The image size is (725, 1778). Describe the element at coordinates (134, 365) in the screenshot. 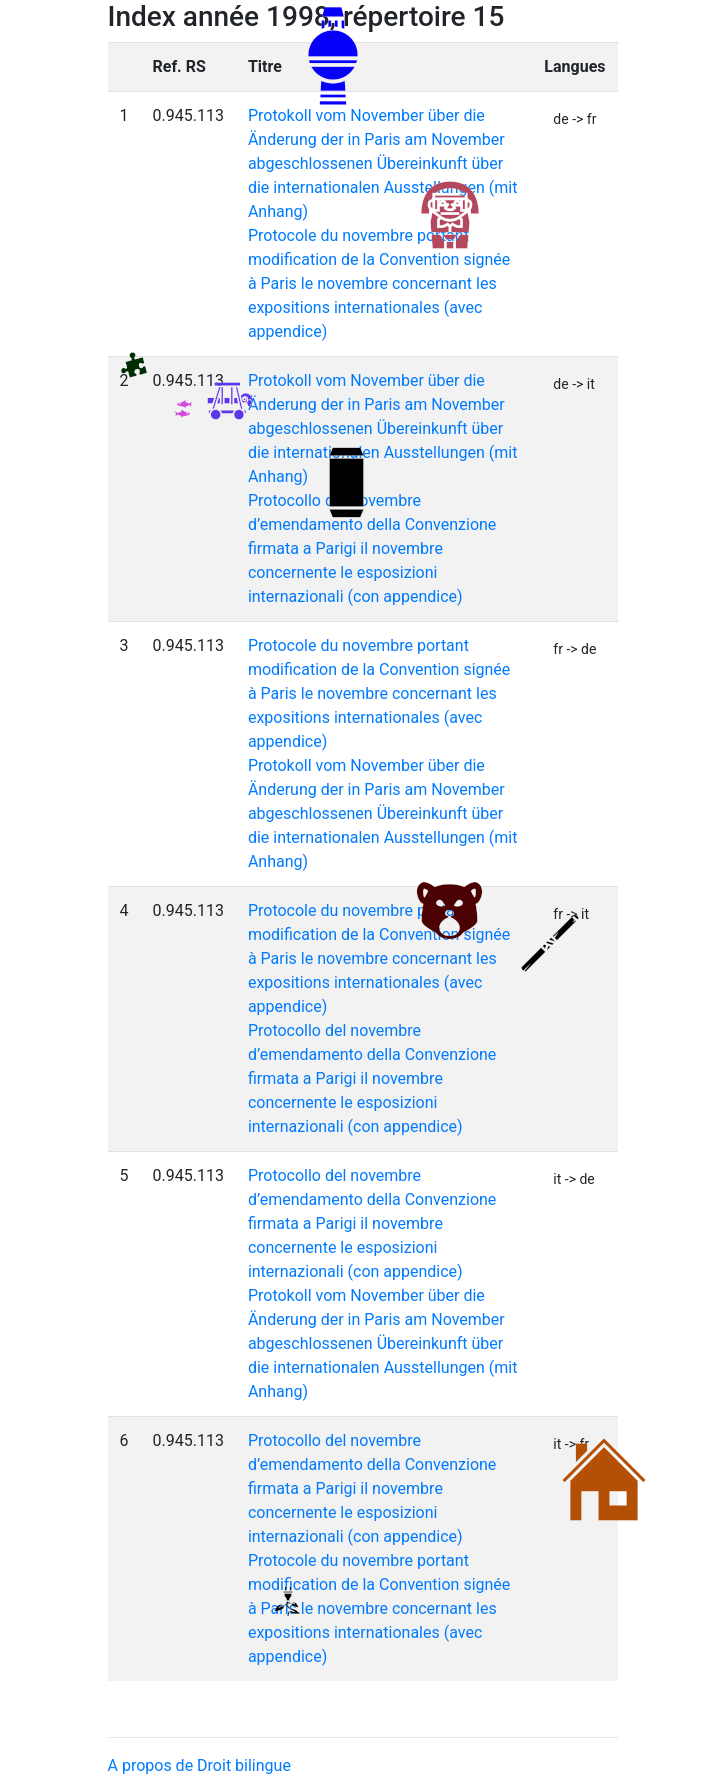

I see `access plugins or extensions` at that location.